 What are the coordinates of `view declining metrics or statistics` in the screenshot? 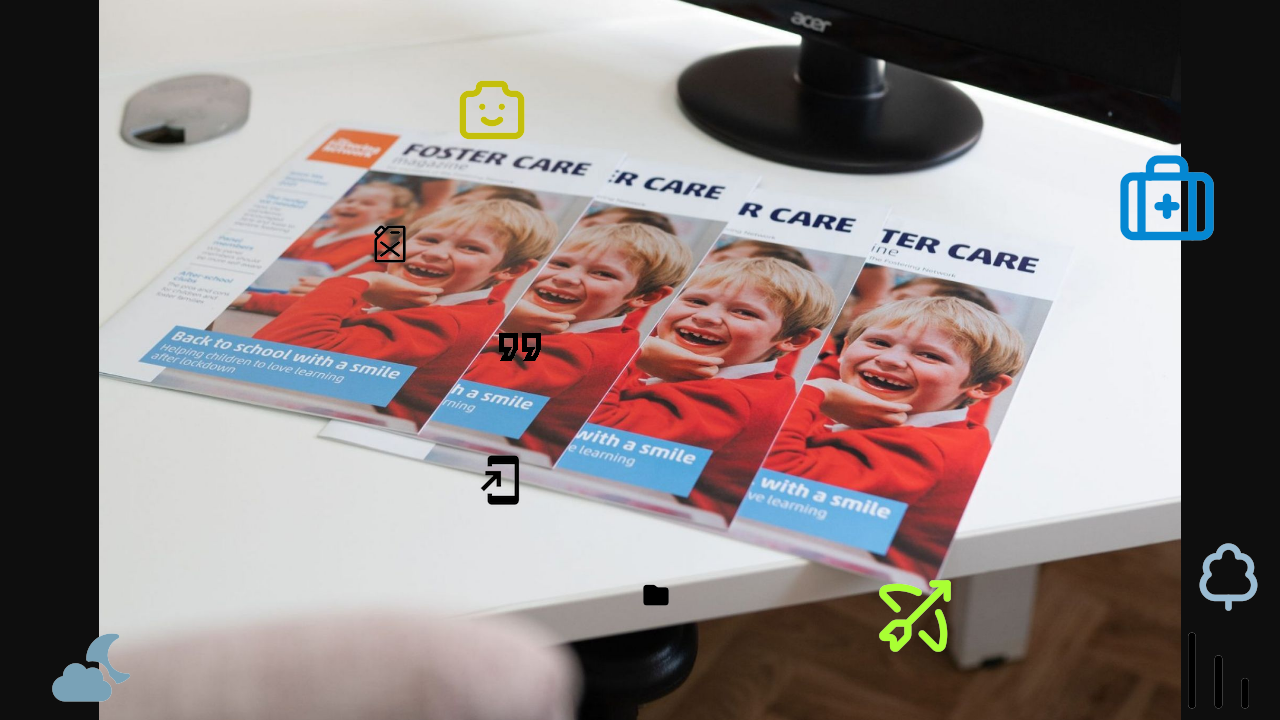 It's located at (1218, 670).